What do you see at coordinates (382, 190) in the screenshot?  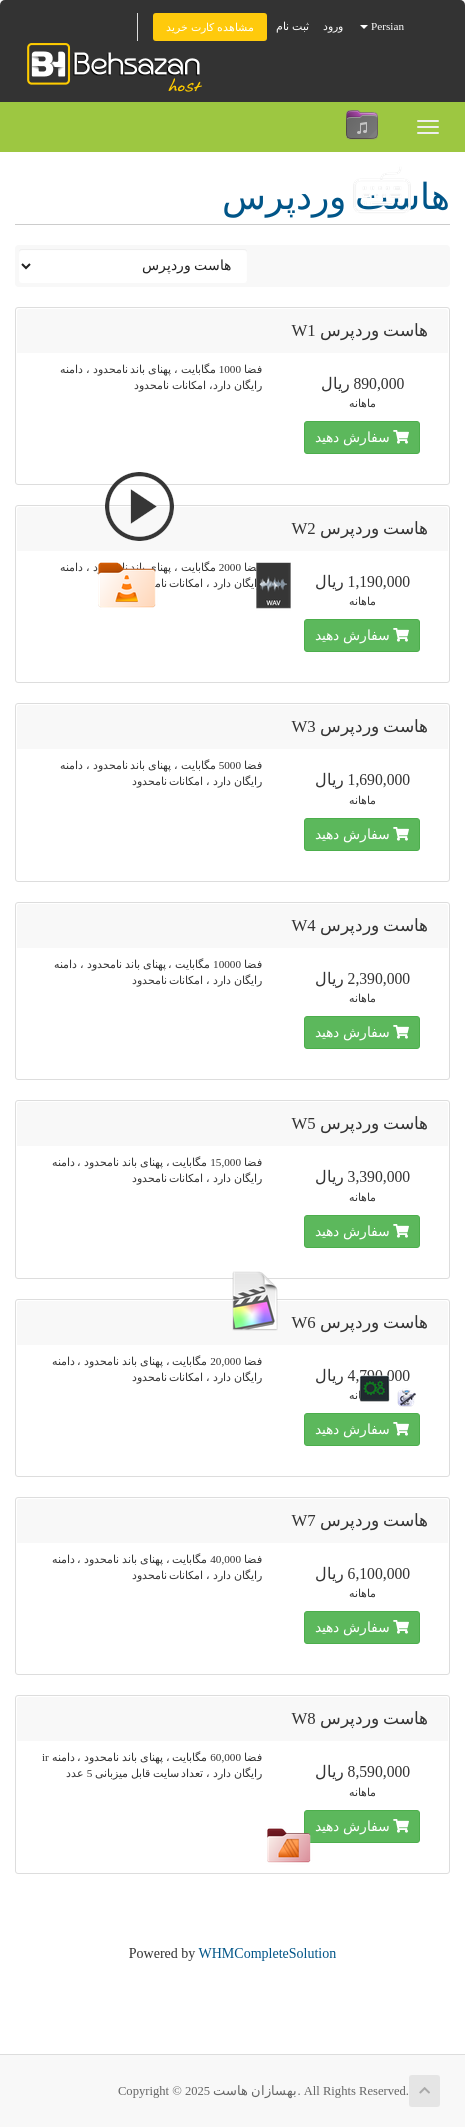 I see `switch keyboard layout or language` at bounding box center [382, 190].